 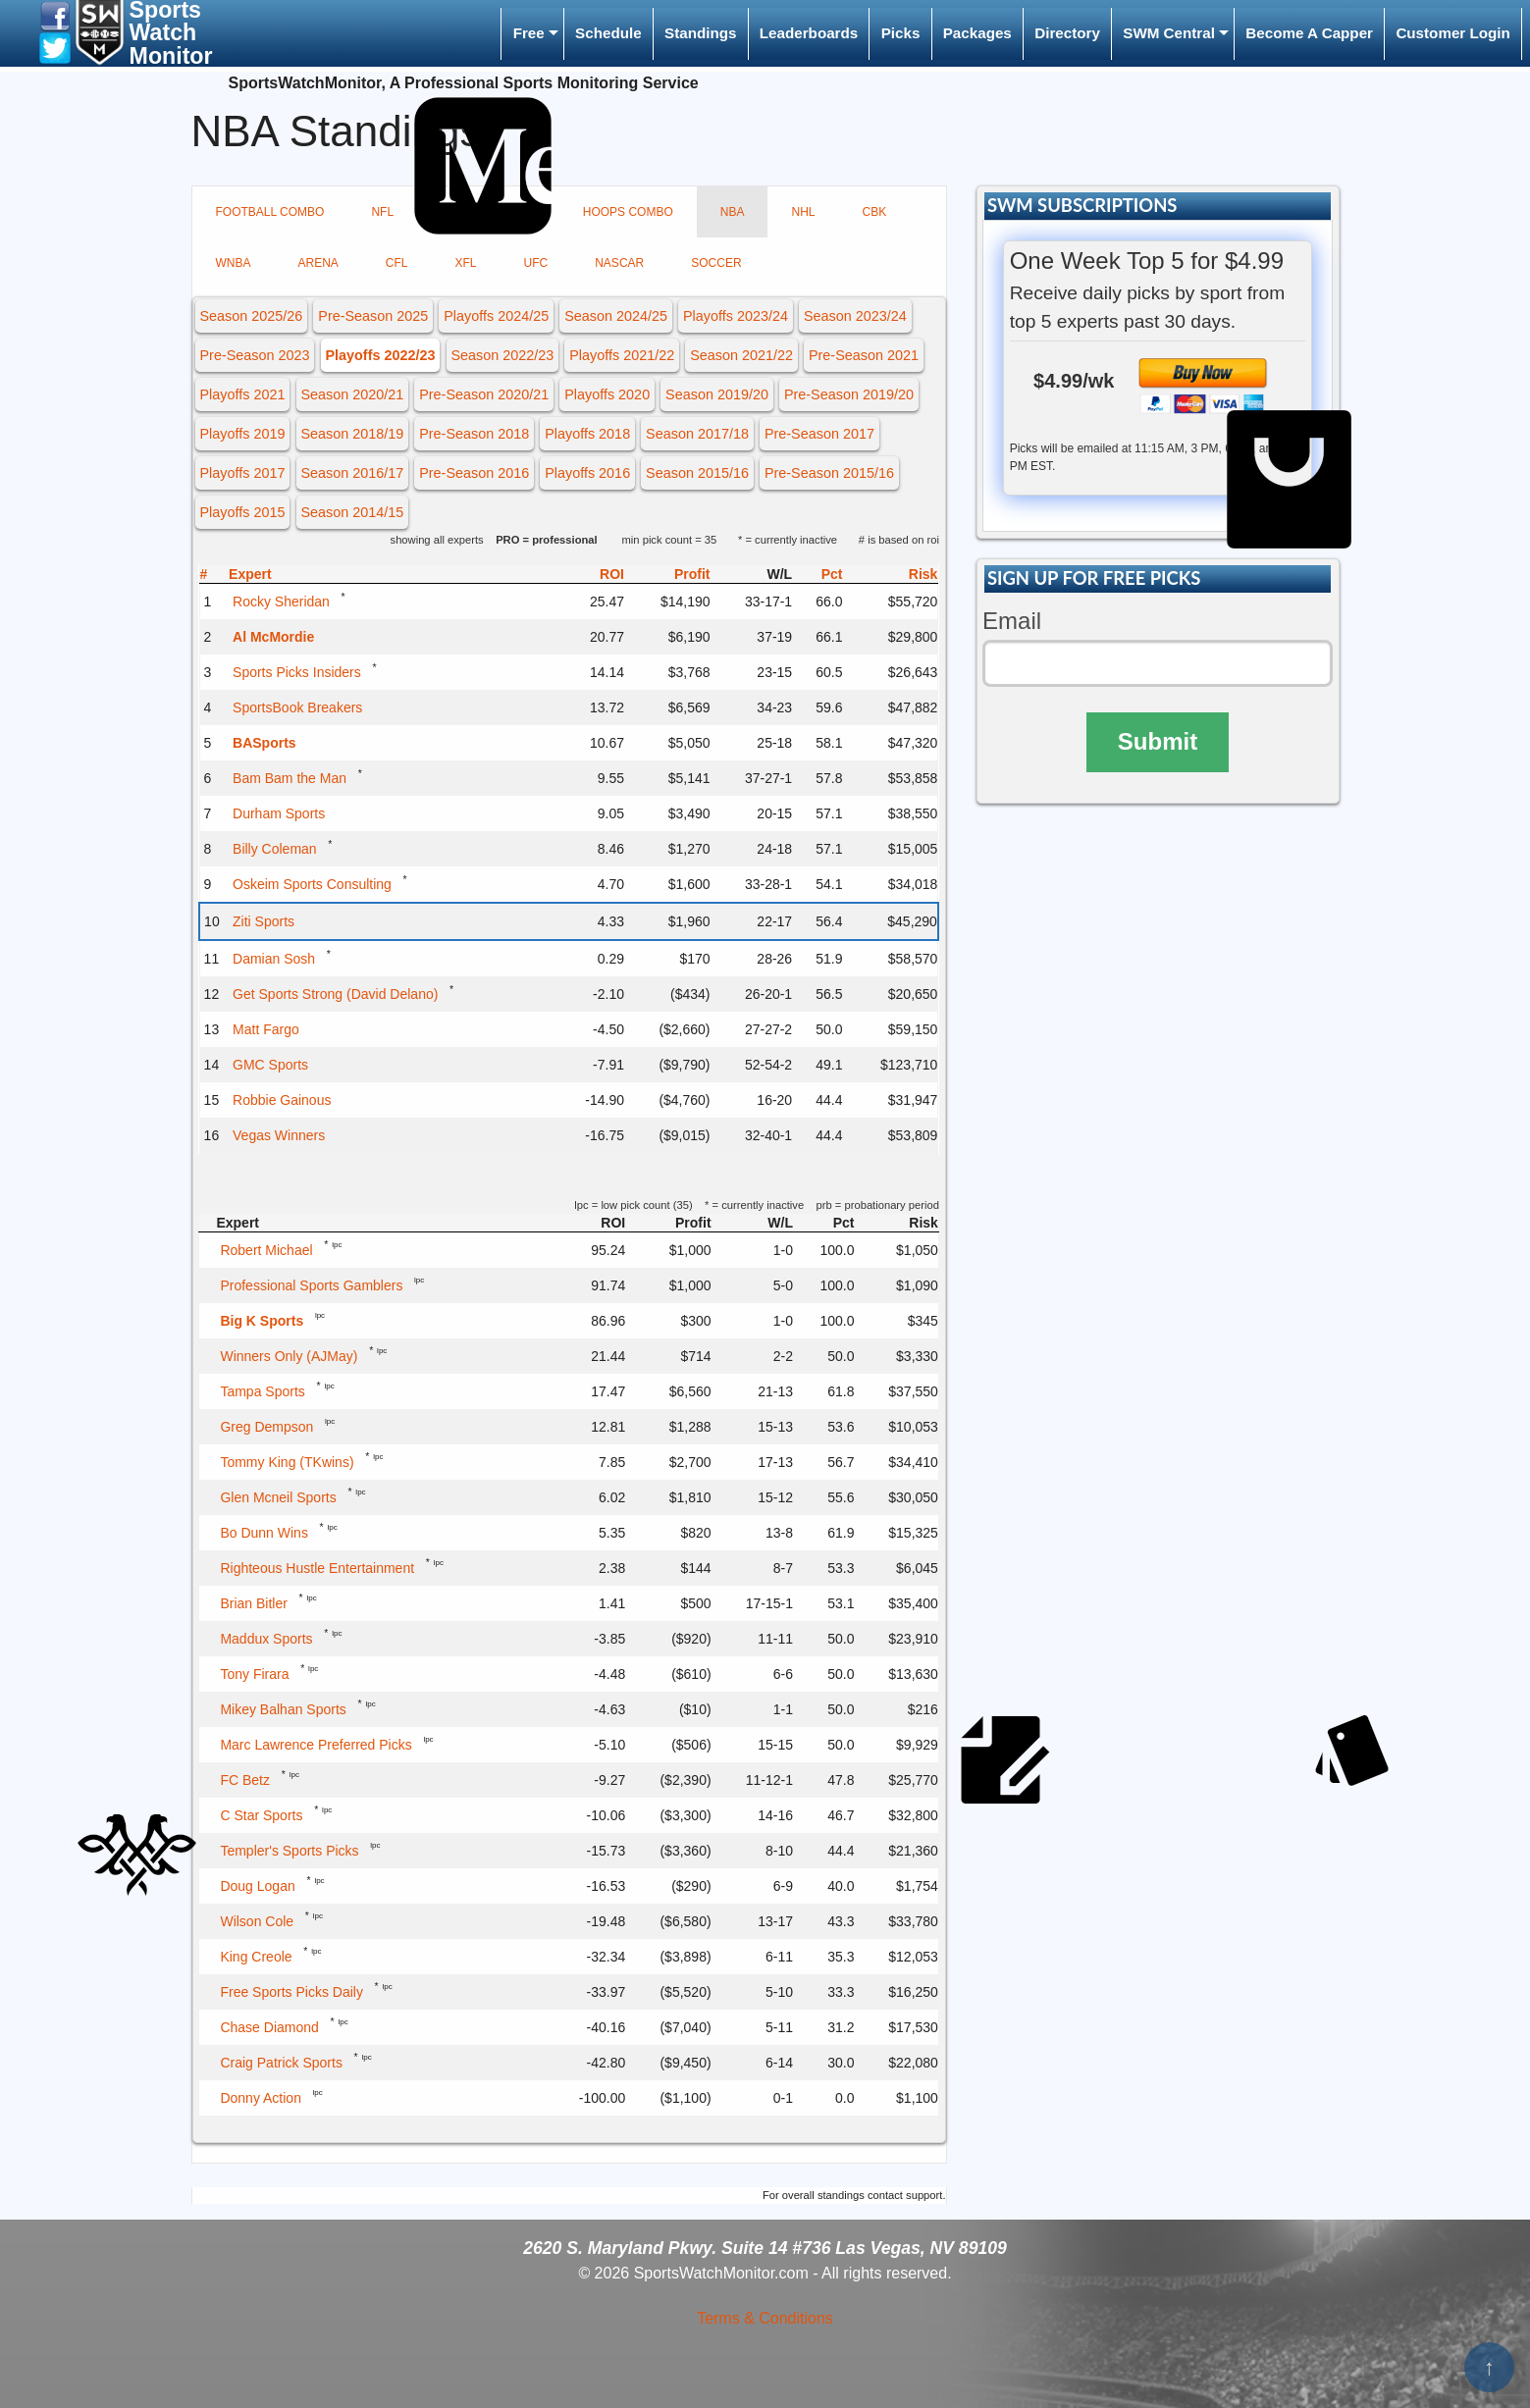 I want to click on air serbia airline logo, so click(x=136, y=1855).